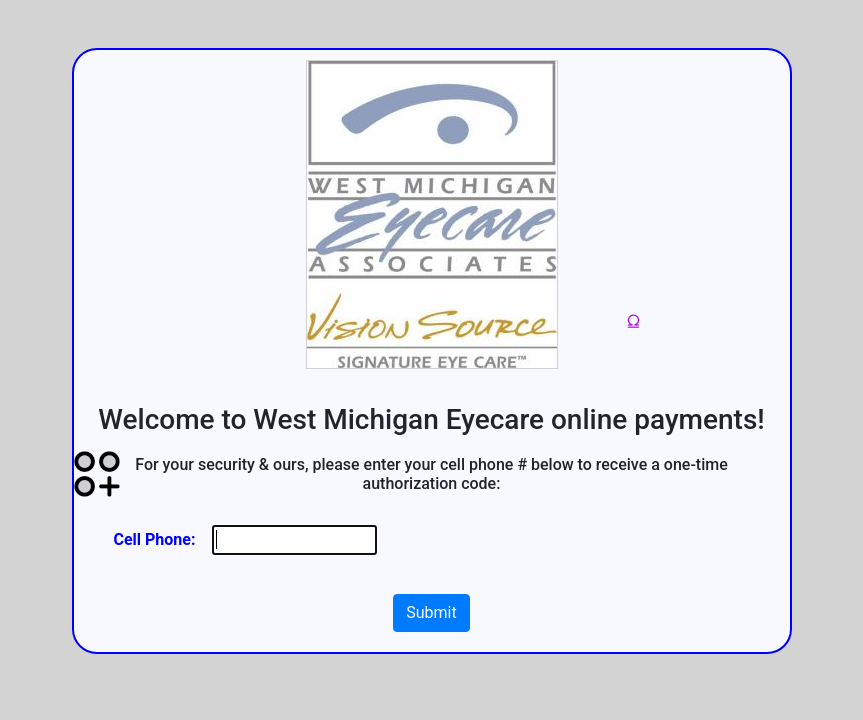  I want to click on libra zodiac sign symbol, so click(633, 321).